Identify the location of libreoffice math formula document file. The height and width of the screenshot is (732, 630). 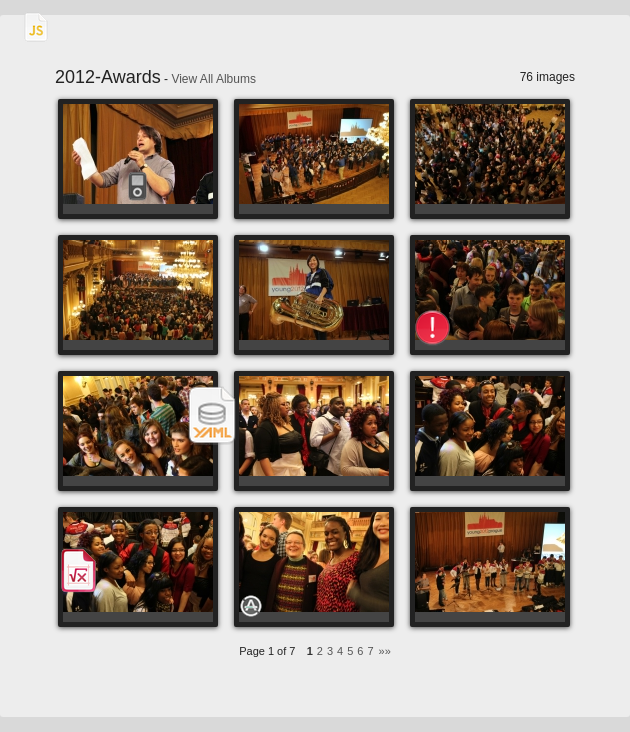
(78, 570).